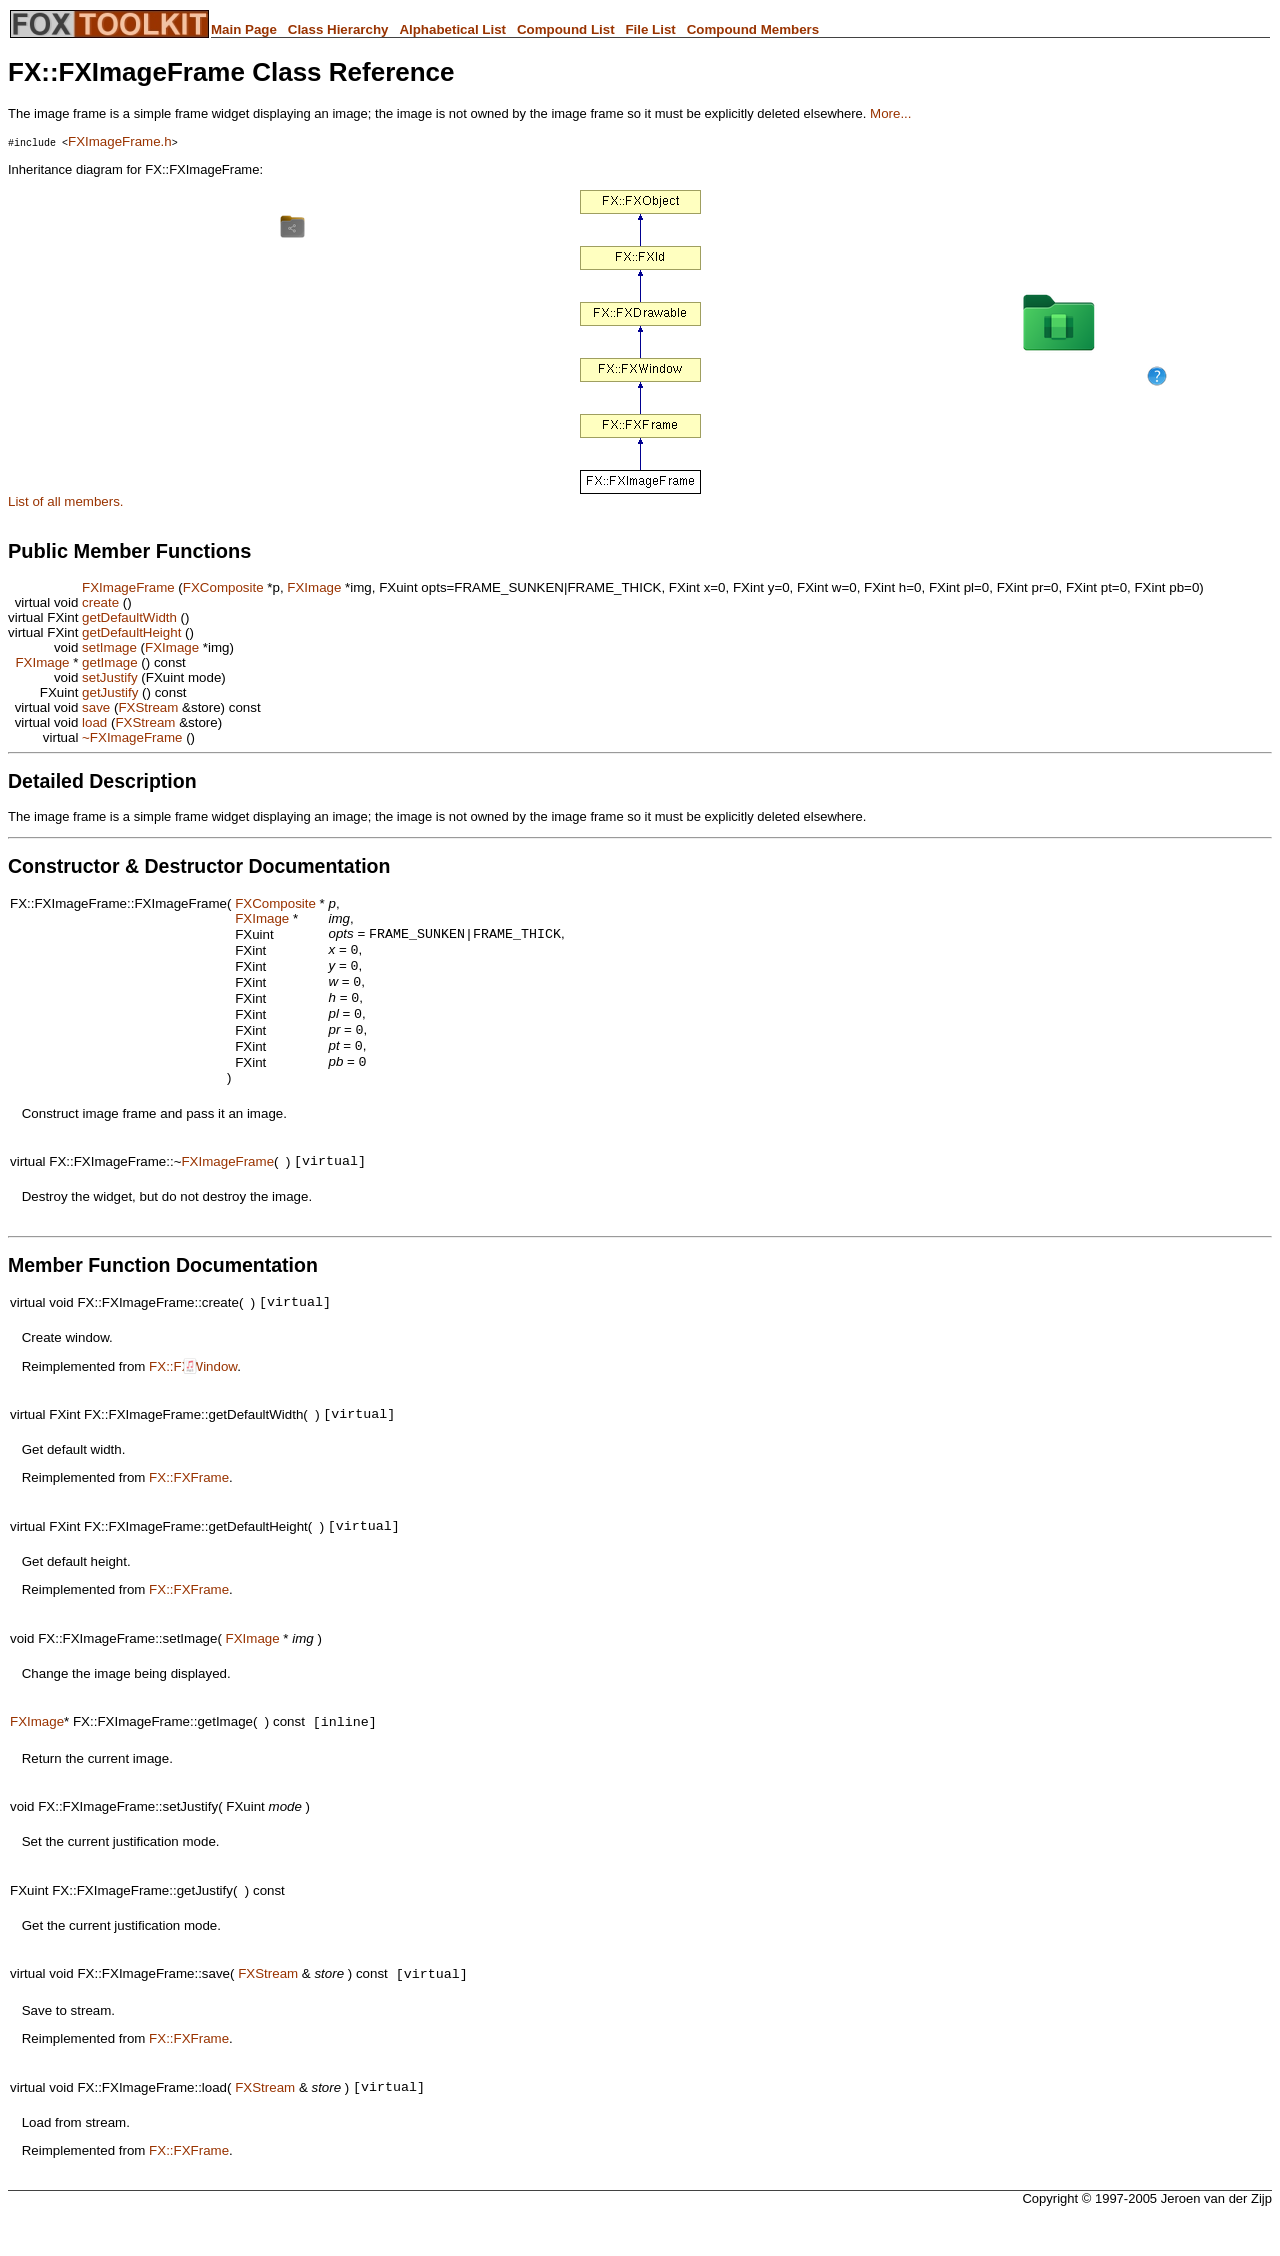 The height and width of the screenshot is (2256, 1280). I want to click on access your public shared folder, so click(292, 226).